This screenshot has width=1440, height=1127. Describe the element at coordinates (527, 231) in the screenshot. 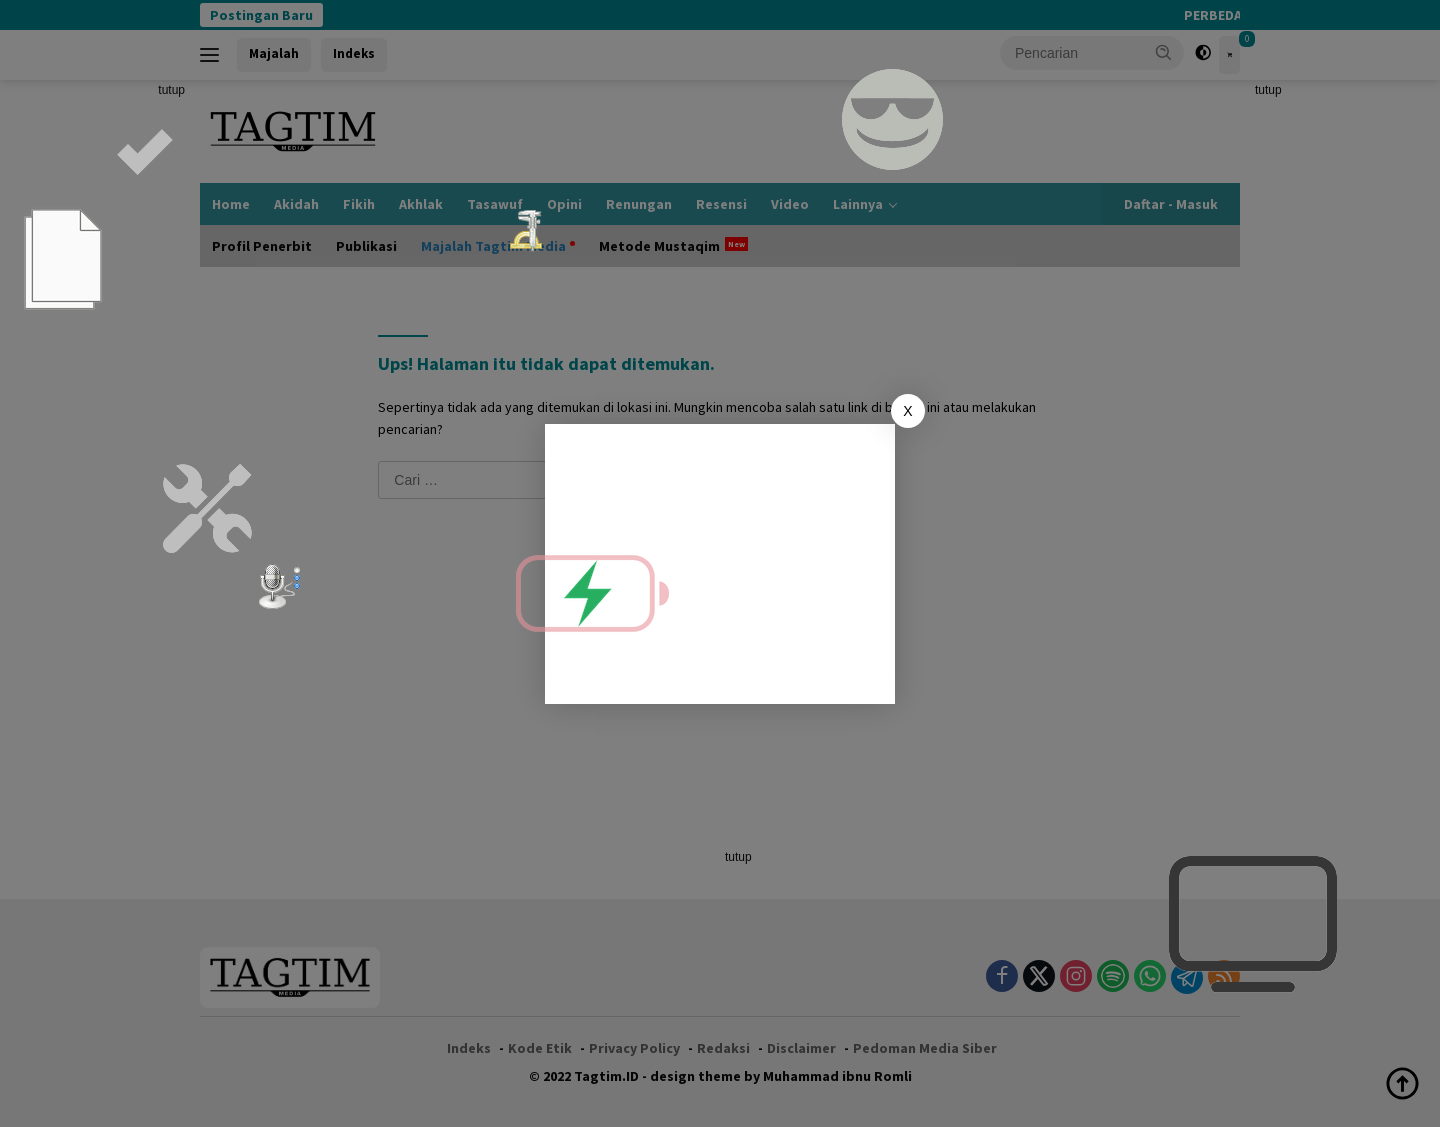

I see `open engineering applications` at that location.